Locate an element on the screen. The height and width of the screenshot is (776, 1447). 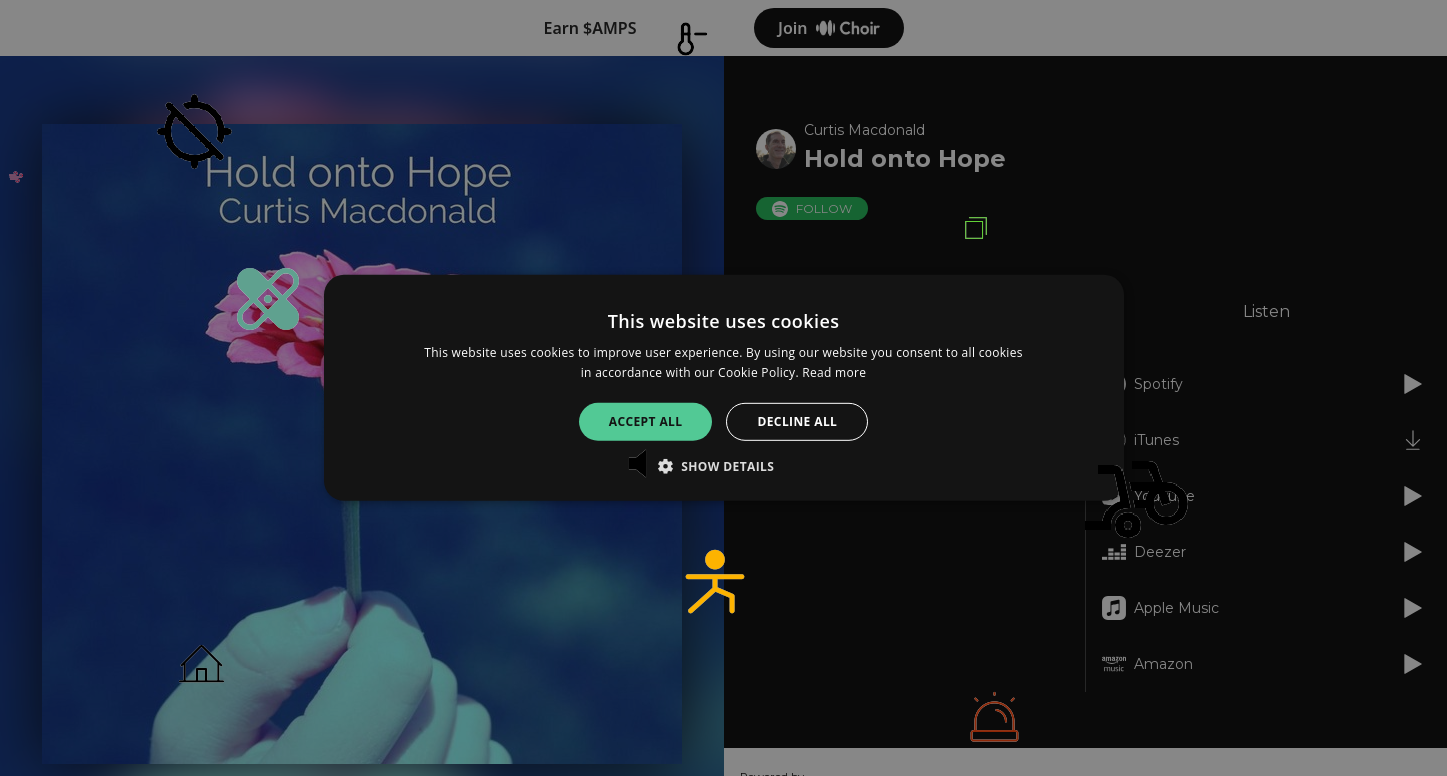
navigate to home screen is located at coordinates (201, 664).